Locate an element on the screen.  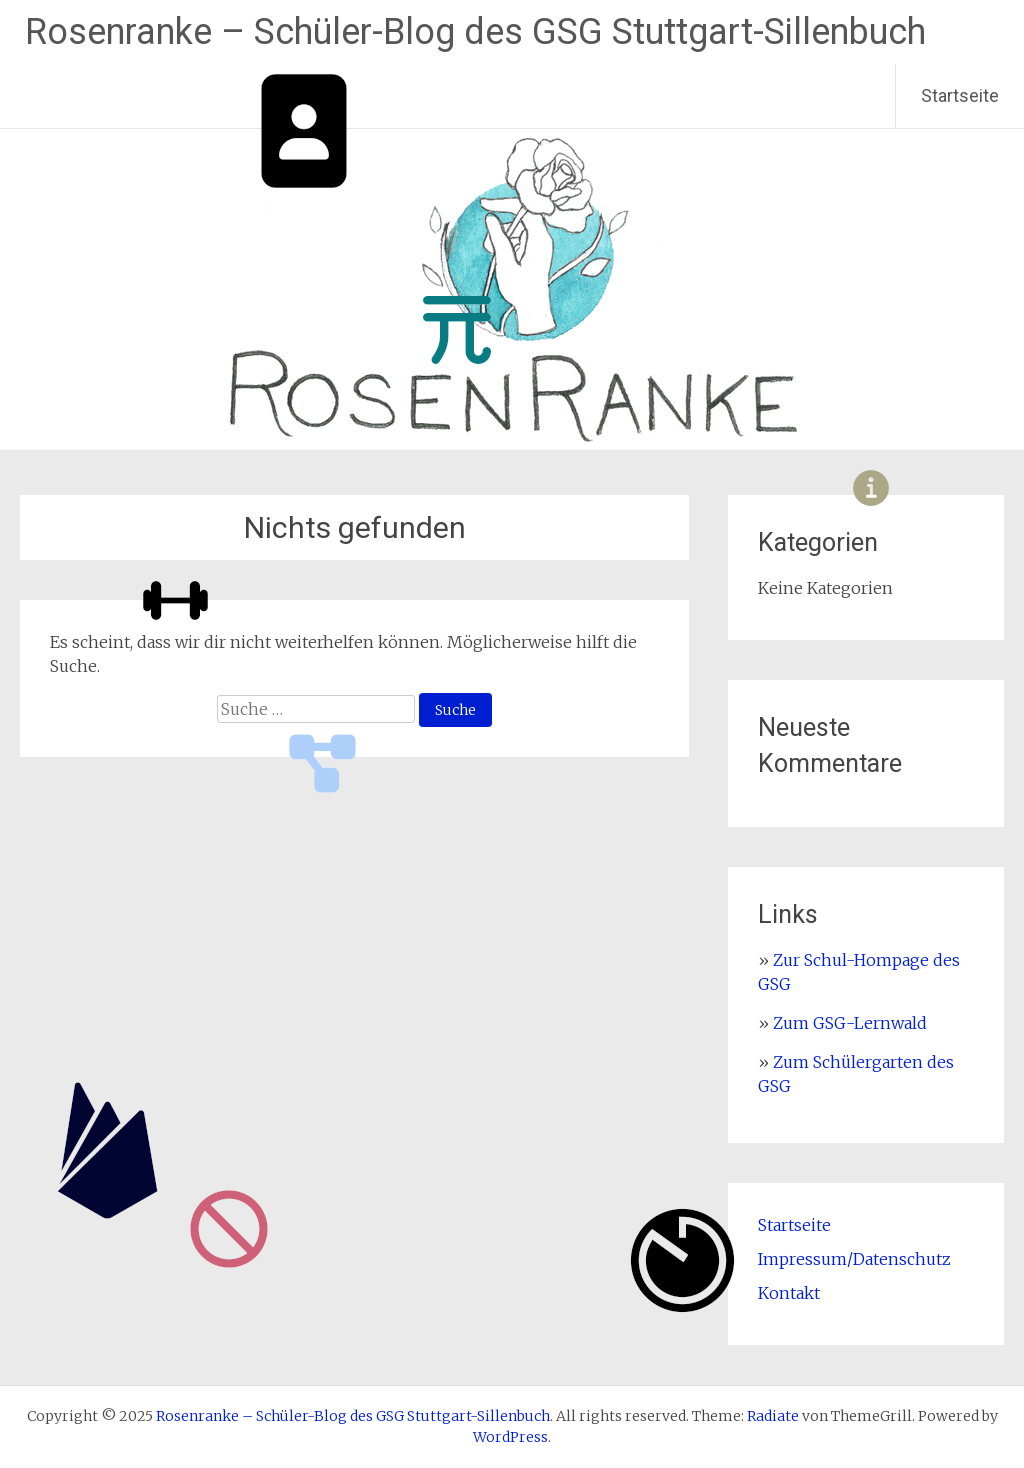
set or view a countdown timer is located at coordinates (682, 1260).